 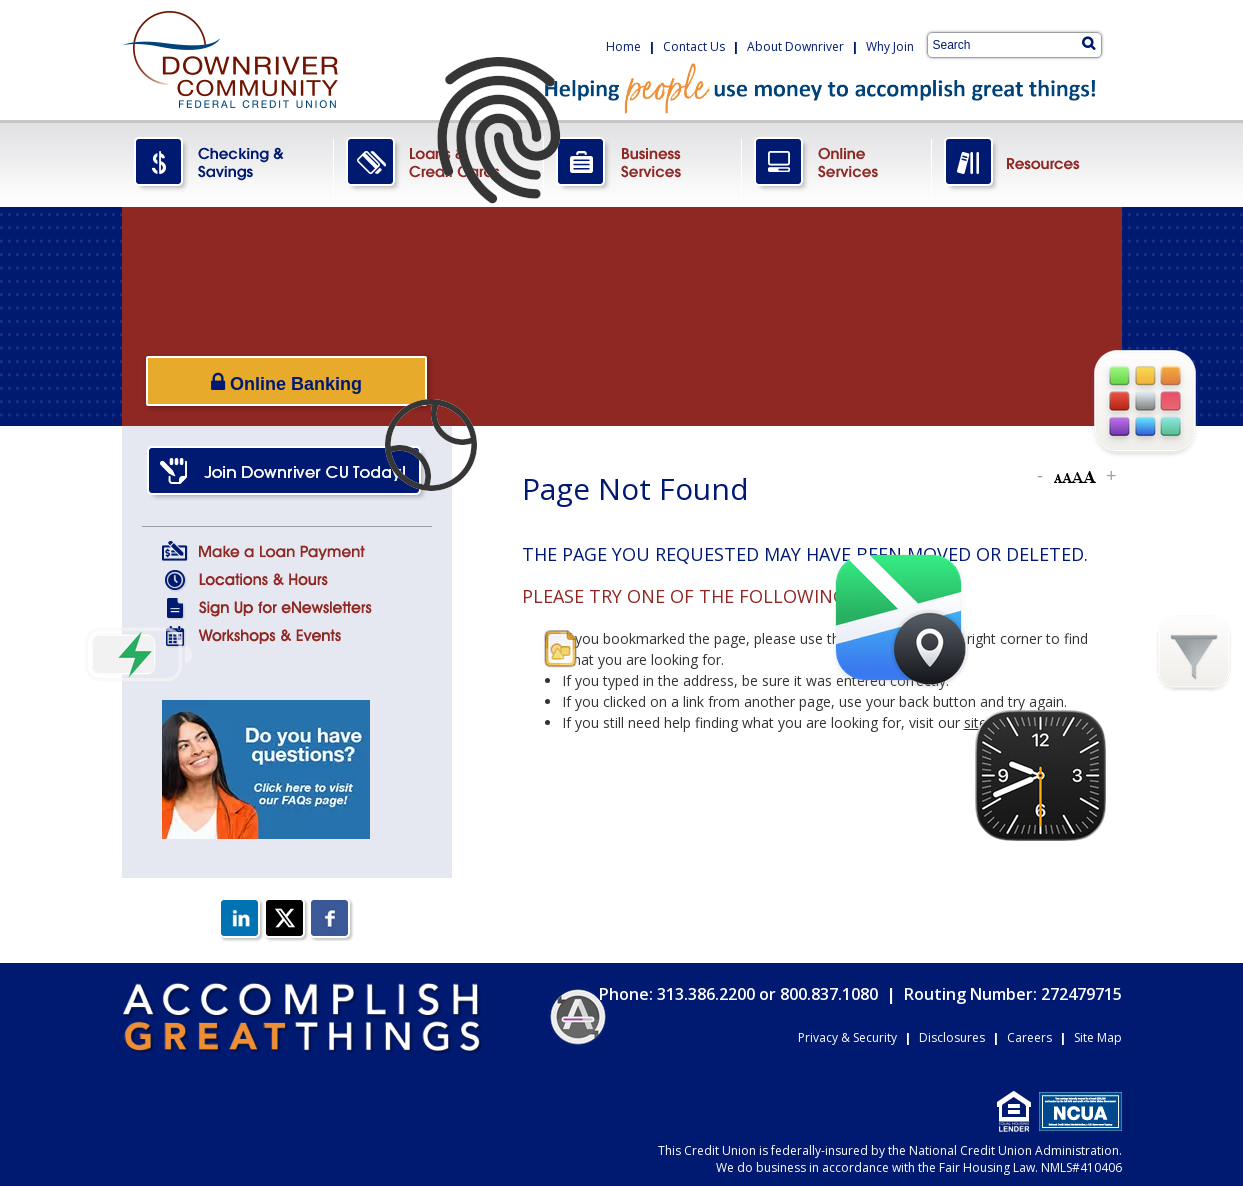 What do you see at coordinates (898, 617) in the screenshot?
I see `open Google Maps` at bounding box center [898, 617].